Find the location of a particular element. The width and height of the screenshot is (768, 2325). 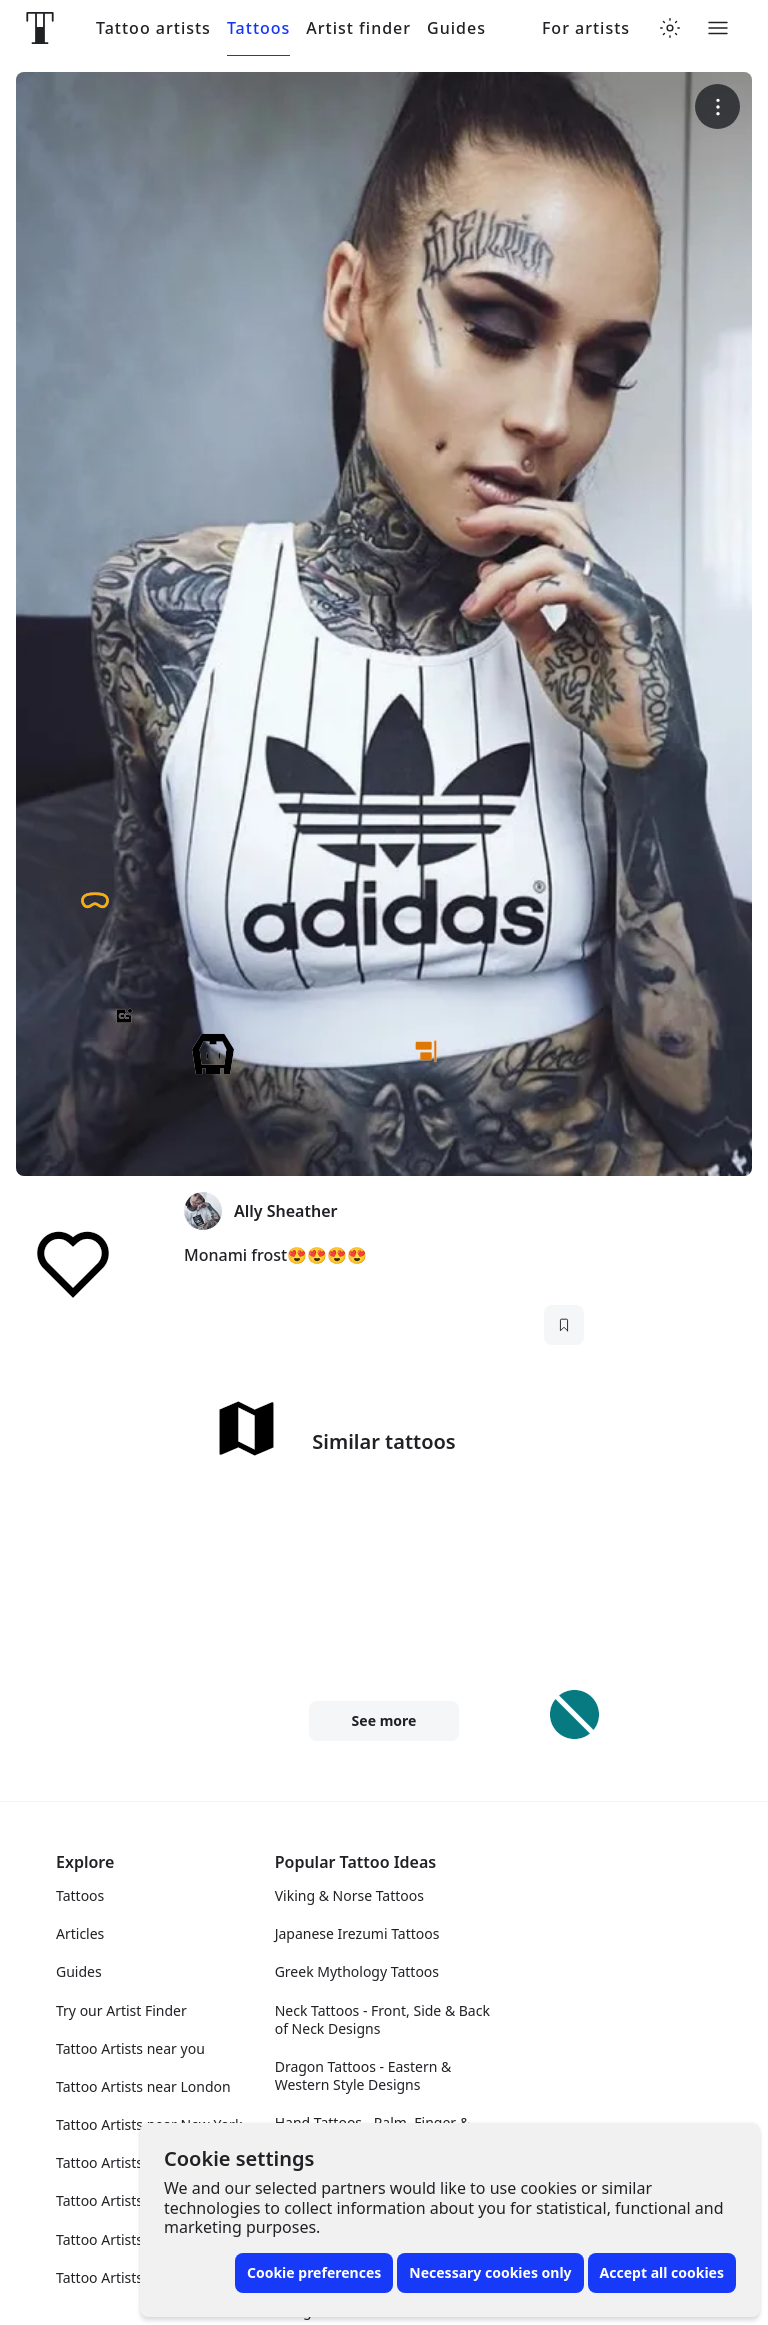

open map view is located at coordinates (246, 1428).